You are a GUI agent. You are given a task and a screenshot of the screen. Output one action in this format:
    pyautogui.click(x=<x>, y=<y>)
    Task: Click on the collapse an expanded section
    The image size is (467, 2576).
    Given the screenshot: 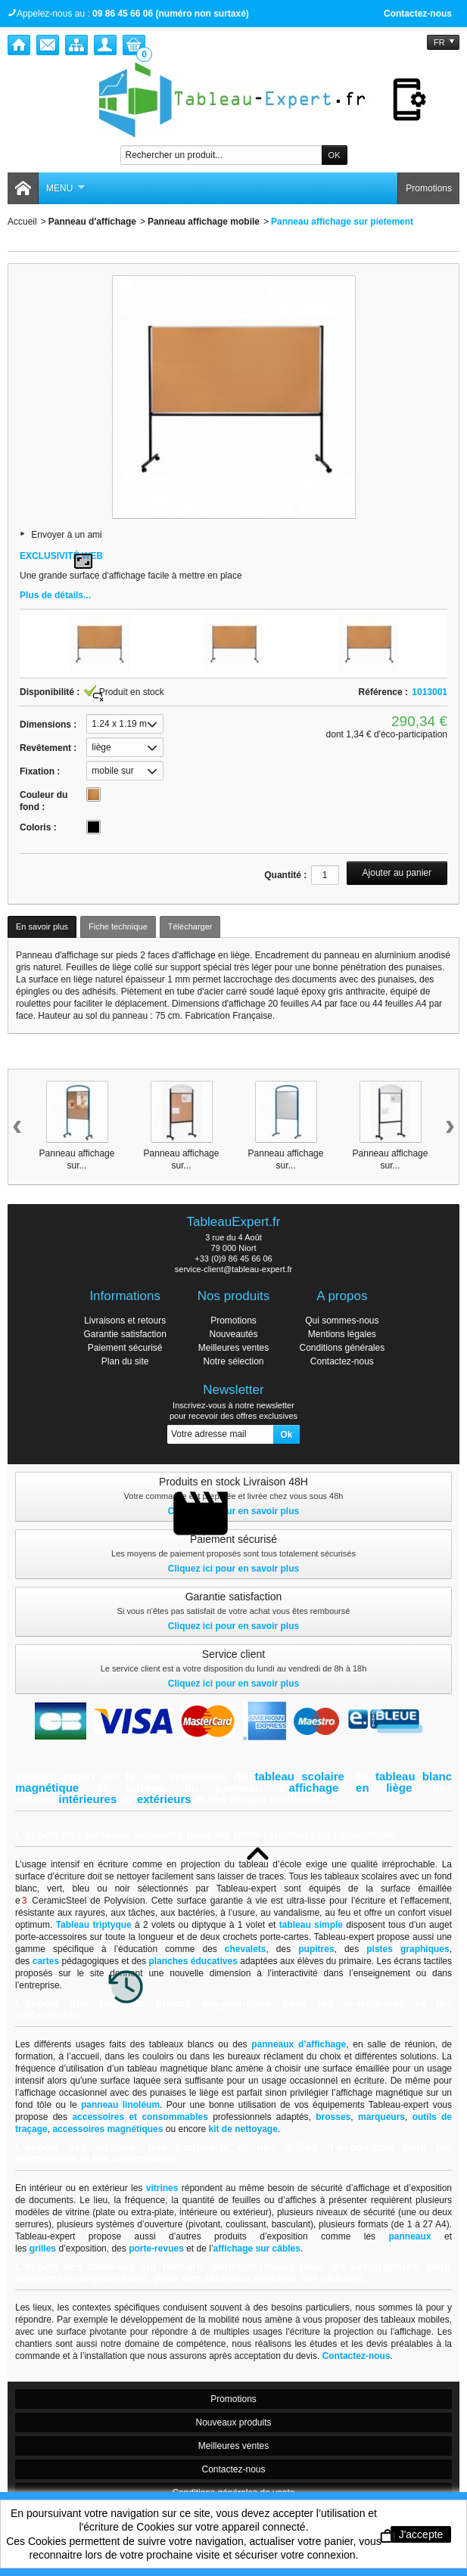 What is the action you would take?
    pyautogui.click(x=257, y=1854)
    